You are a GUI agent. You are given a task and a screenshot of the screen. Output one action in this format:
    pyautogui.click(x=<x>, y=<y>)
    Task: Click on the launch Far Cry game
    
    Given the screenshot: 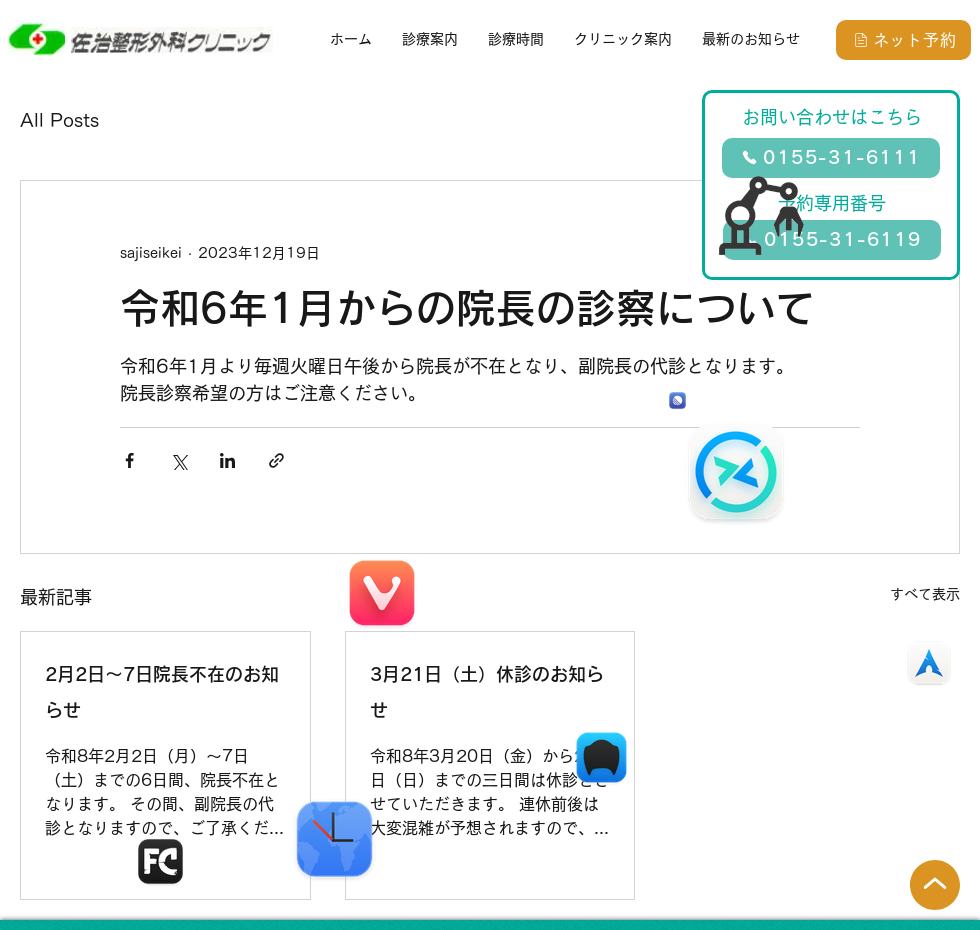 What is the action you would take?
    pyautogui.click(x=160, y=861)
    